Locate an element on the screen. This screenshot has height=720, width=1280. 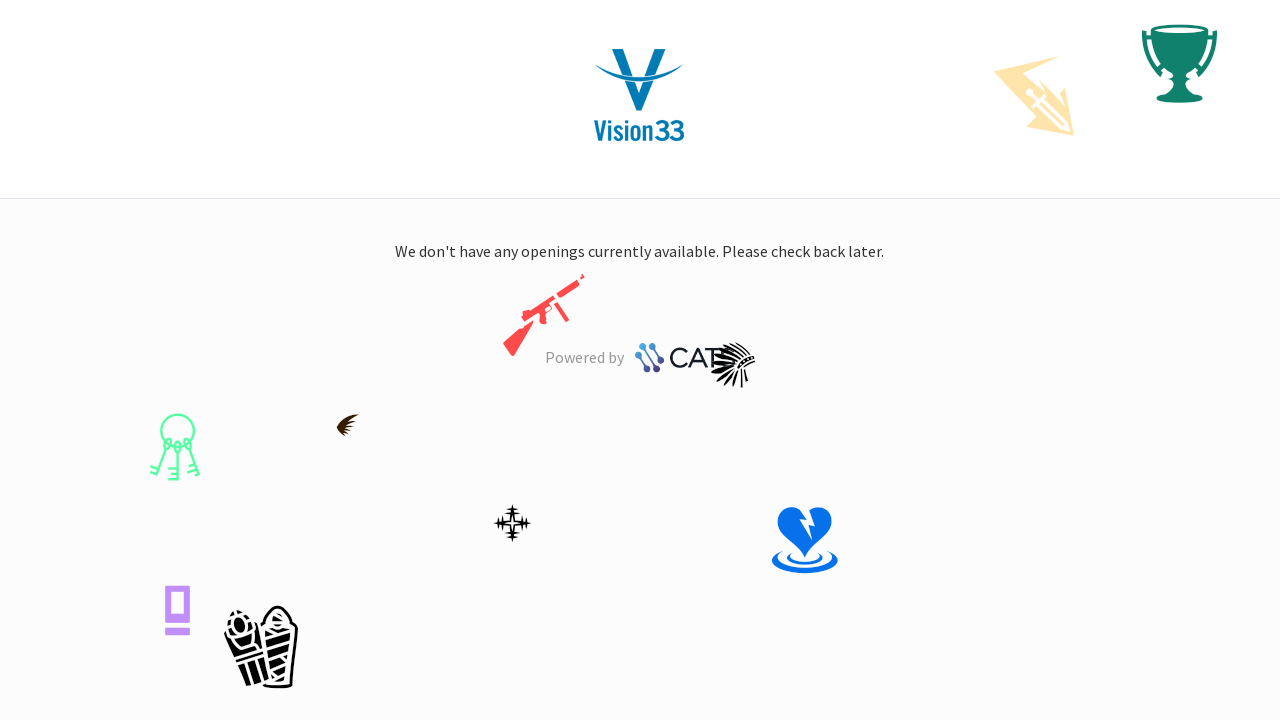
view ancient Egyptian artifacts or exhibits is located at coordinates (261, 647).